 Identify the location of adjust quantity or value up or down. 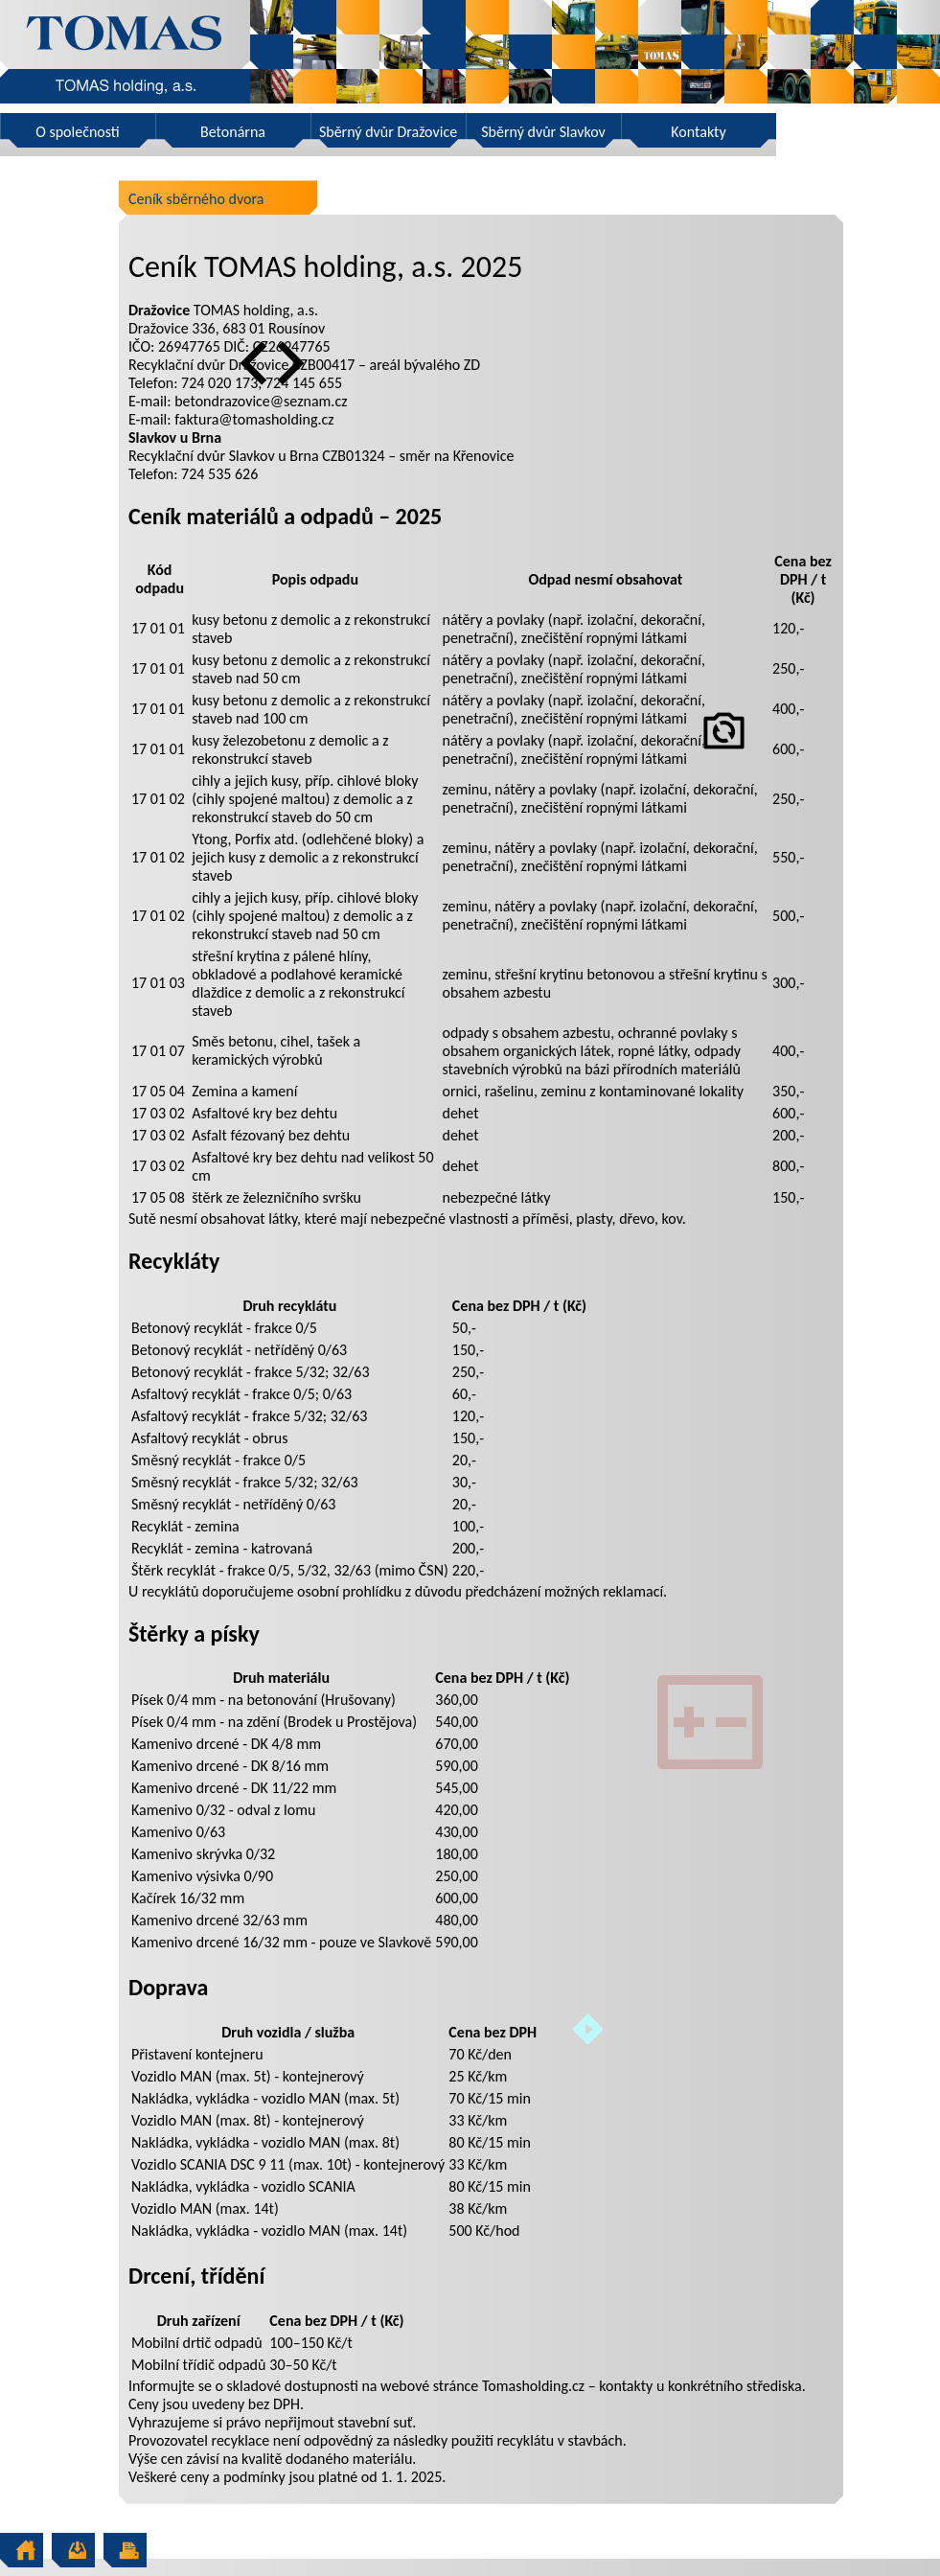
(710, 1722).